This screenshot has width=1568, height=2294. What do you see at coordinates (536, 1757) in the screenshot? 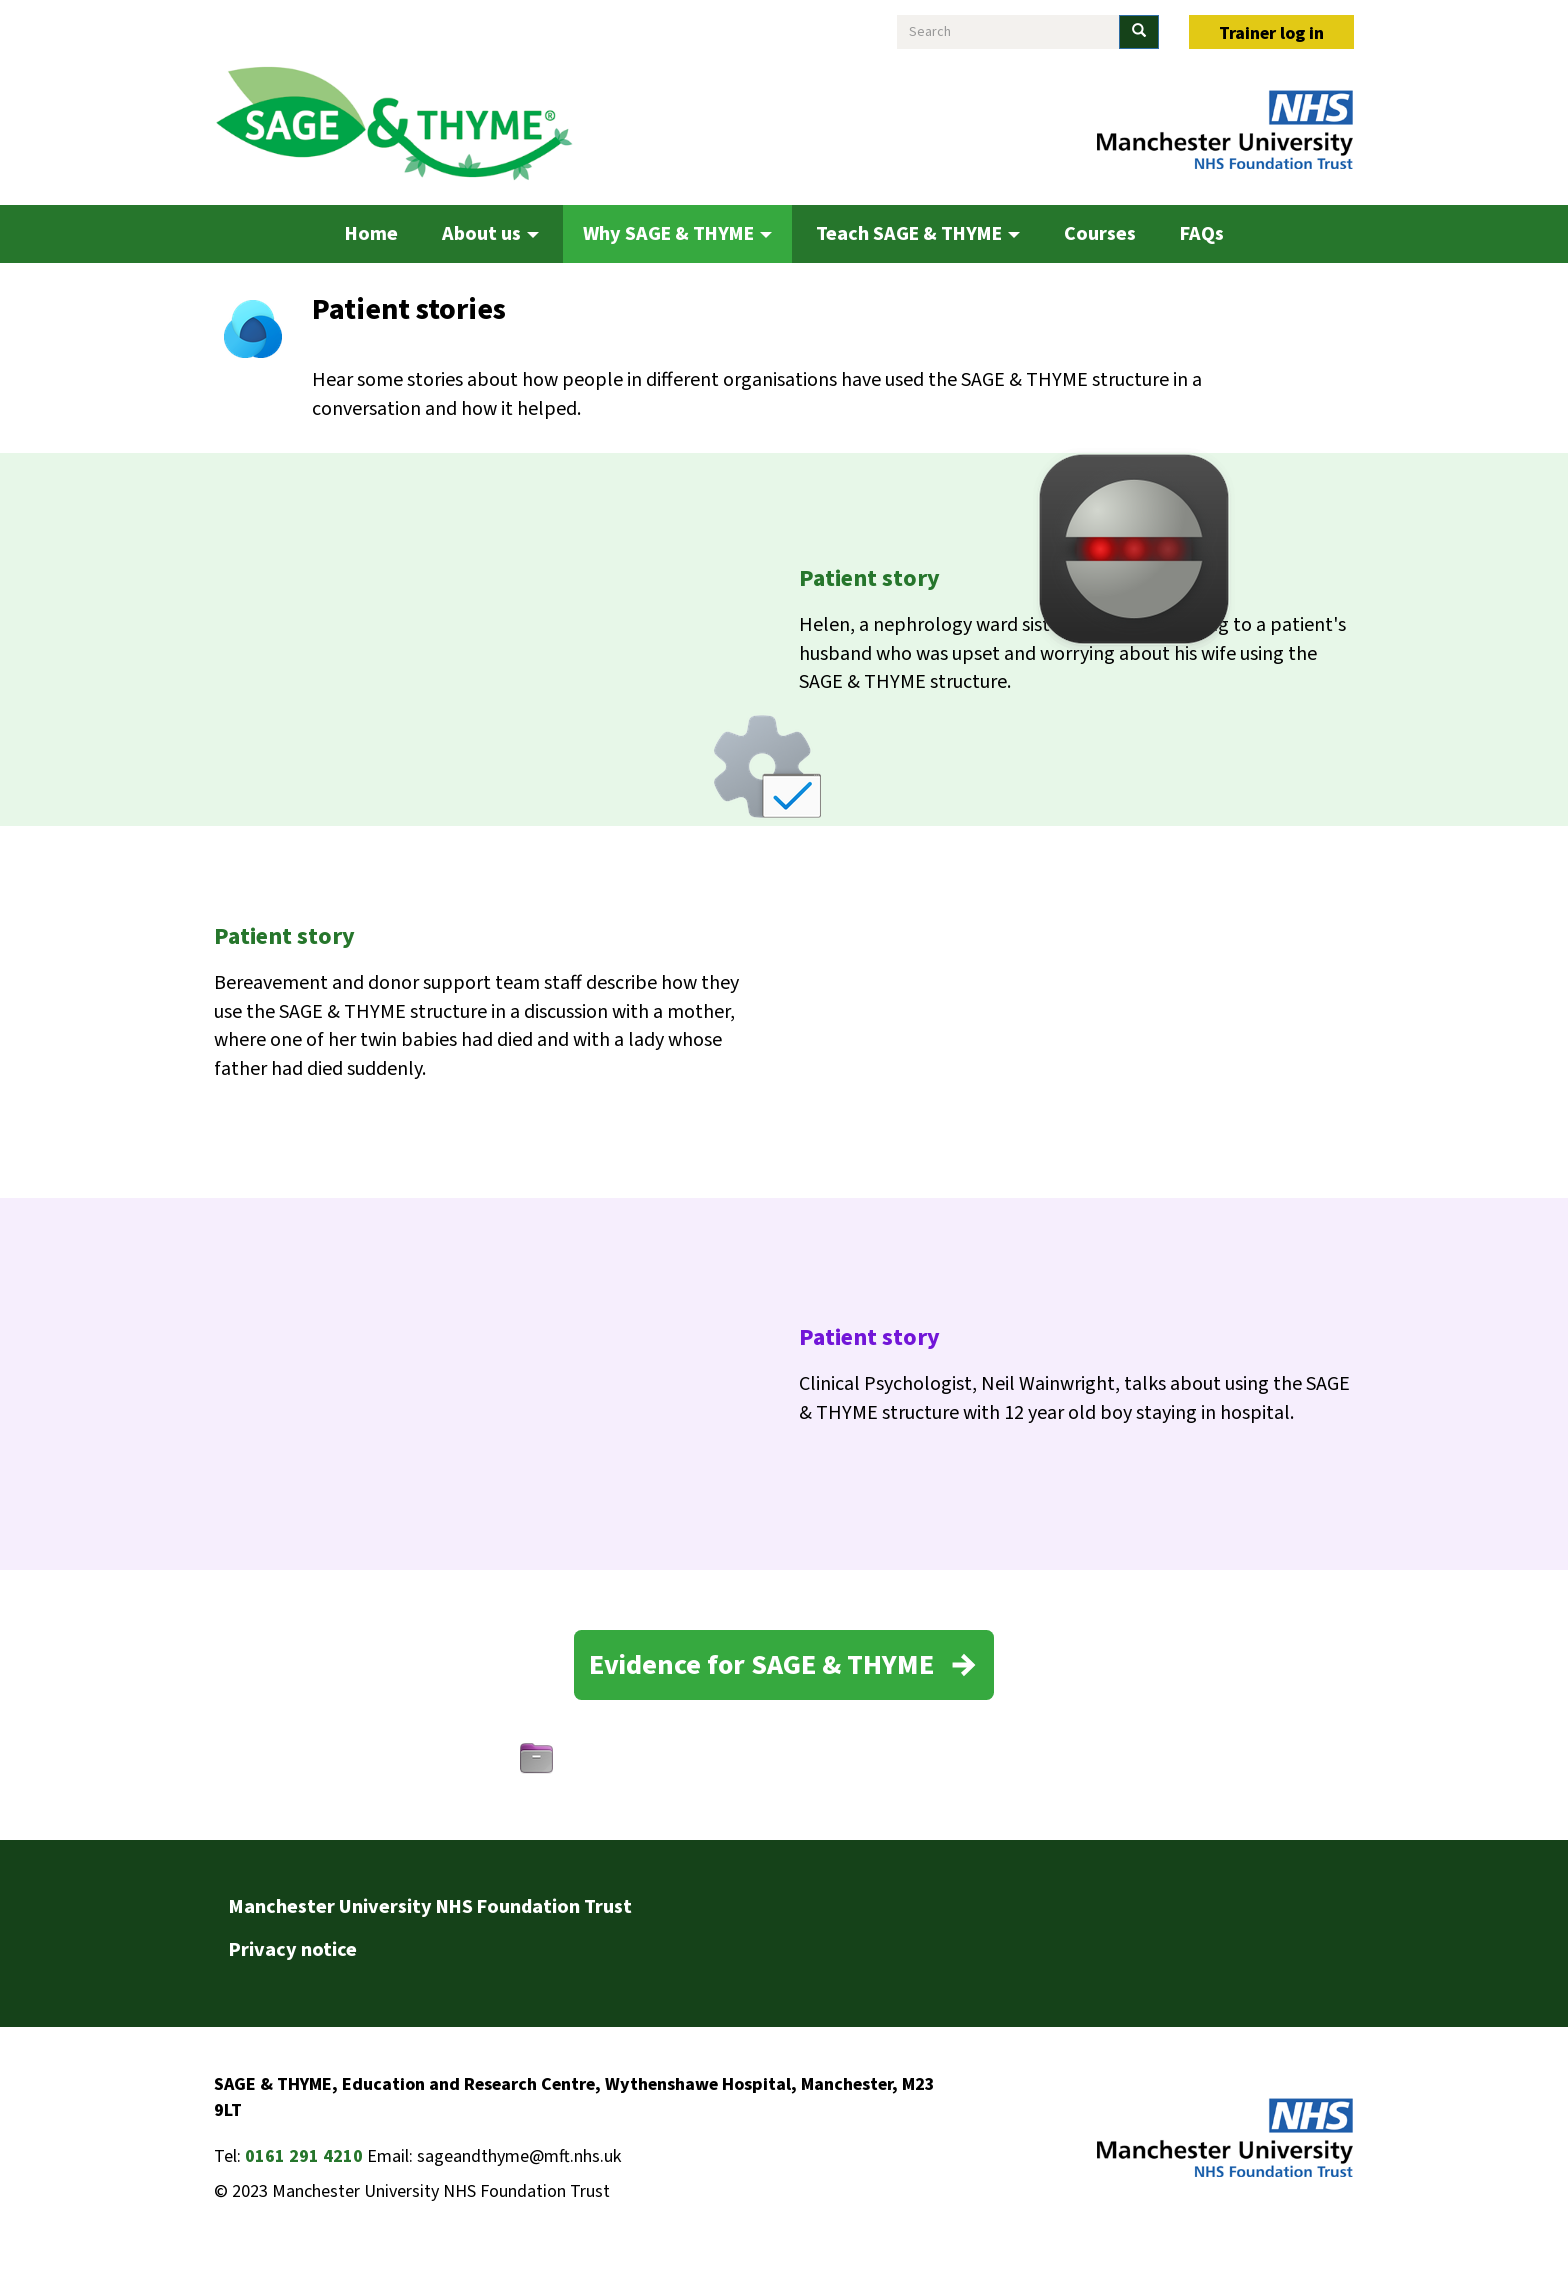
I see `open the file manager application` at bounding box center [536, 1757].